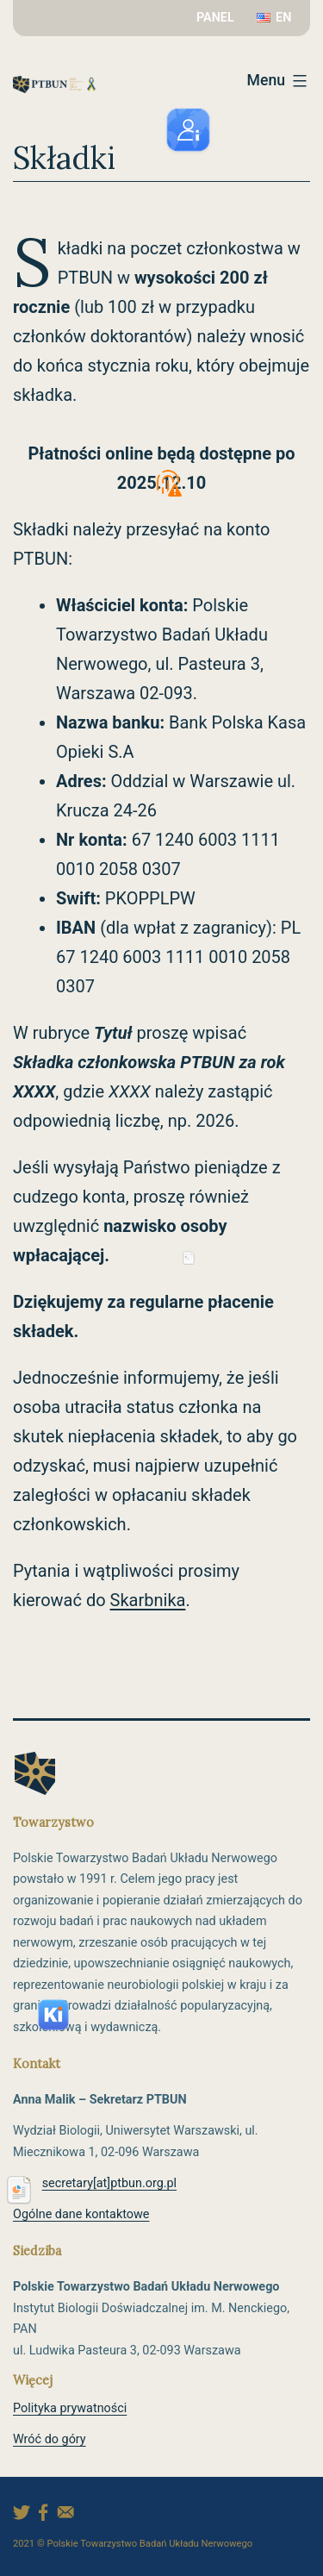 The width and height of the screenshot is (323, 2576). What do you see at coordinates (189, 1258) in the screenshot?
I see `shell script or terminal executable file` at bounding box center [189, 1258].